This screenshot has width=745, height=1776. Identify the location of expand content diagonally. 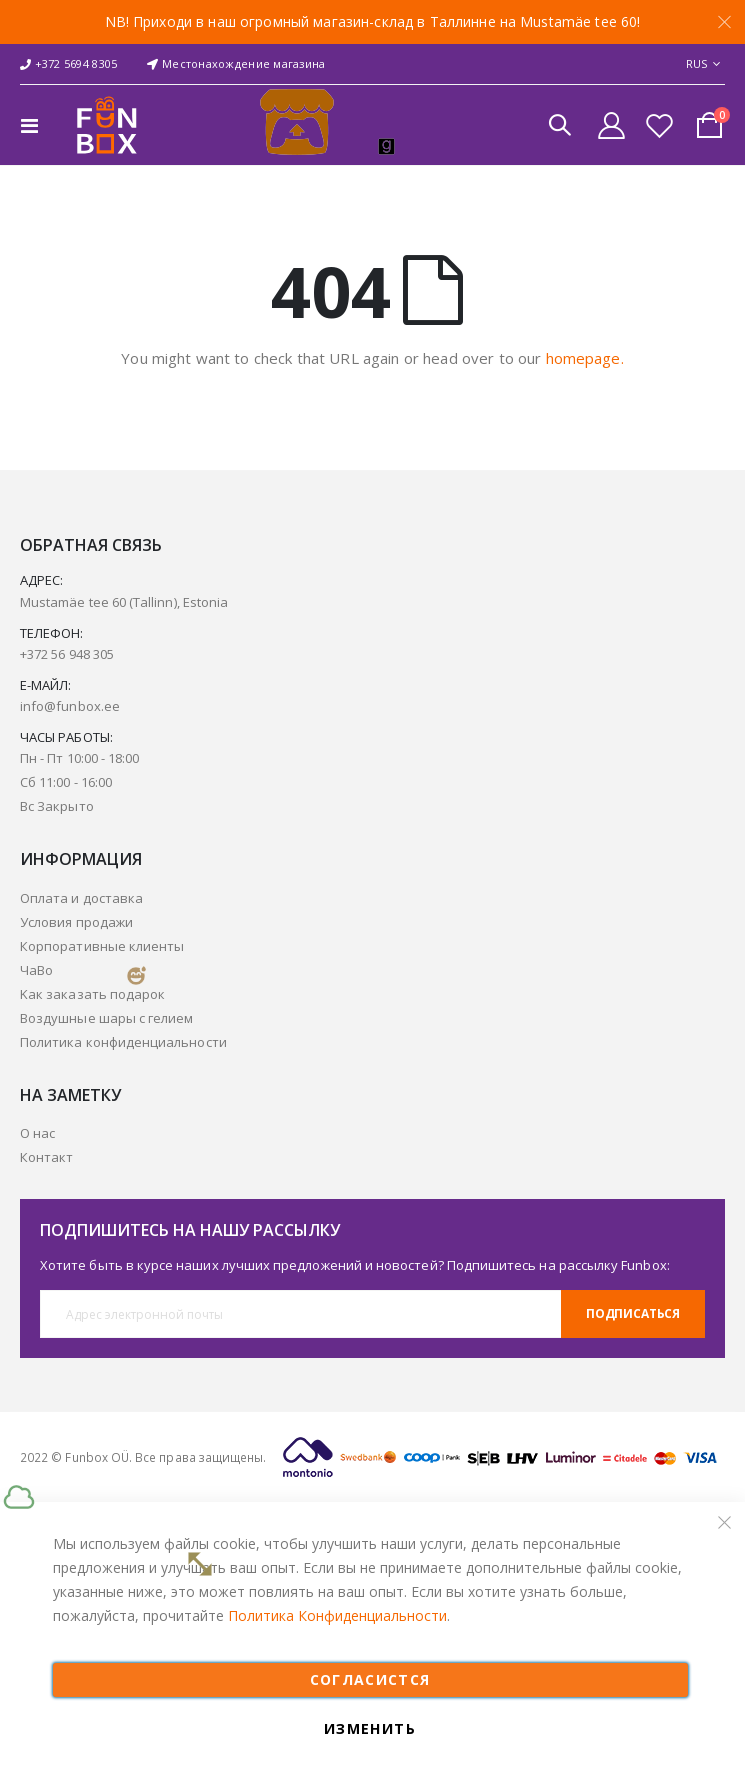
(200, 1564).